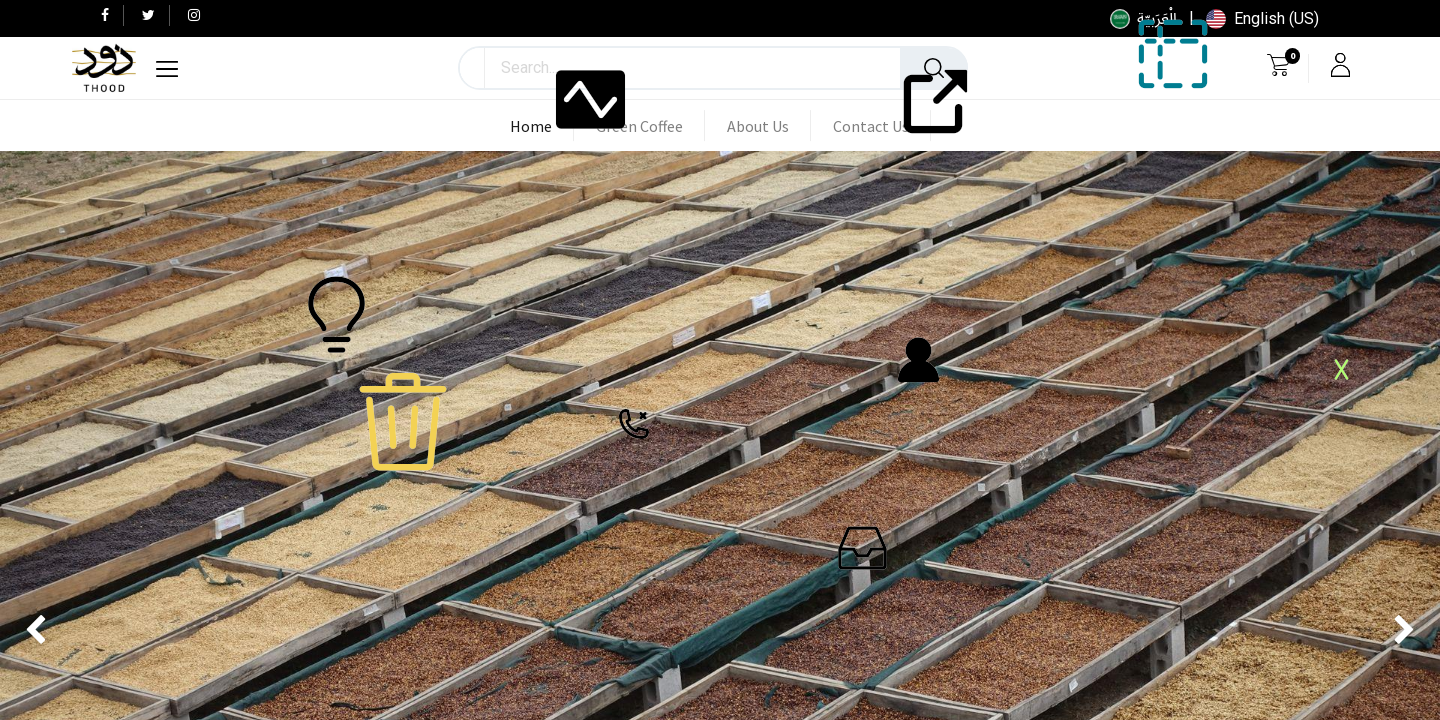 This screenshot has height=720, width=1440. What do you see at coordinates (1341, 369) in the screenshot?
I see `close or dismiss a window` at bounding box center [1341, 369].